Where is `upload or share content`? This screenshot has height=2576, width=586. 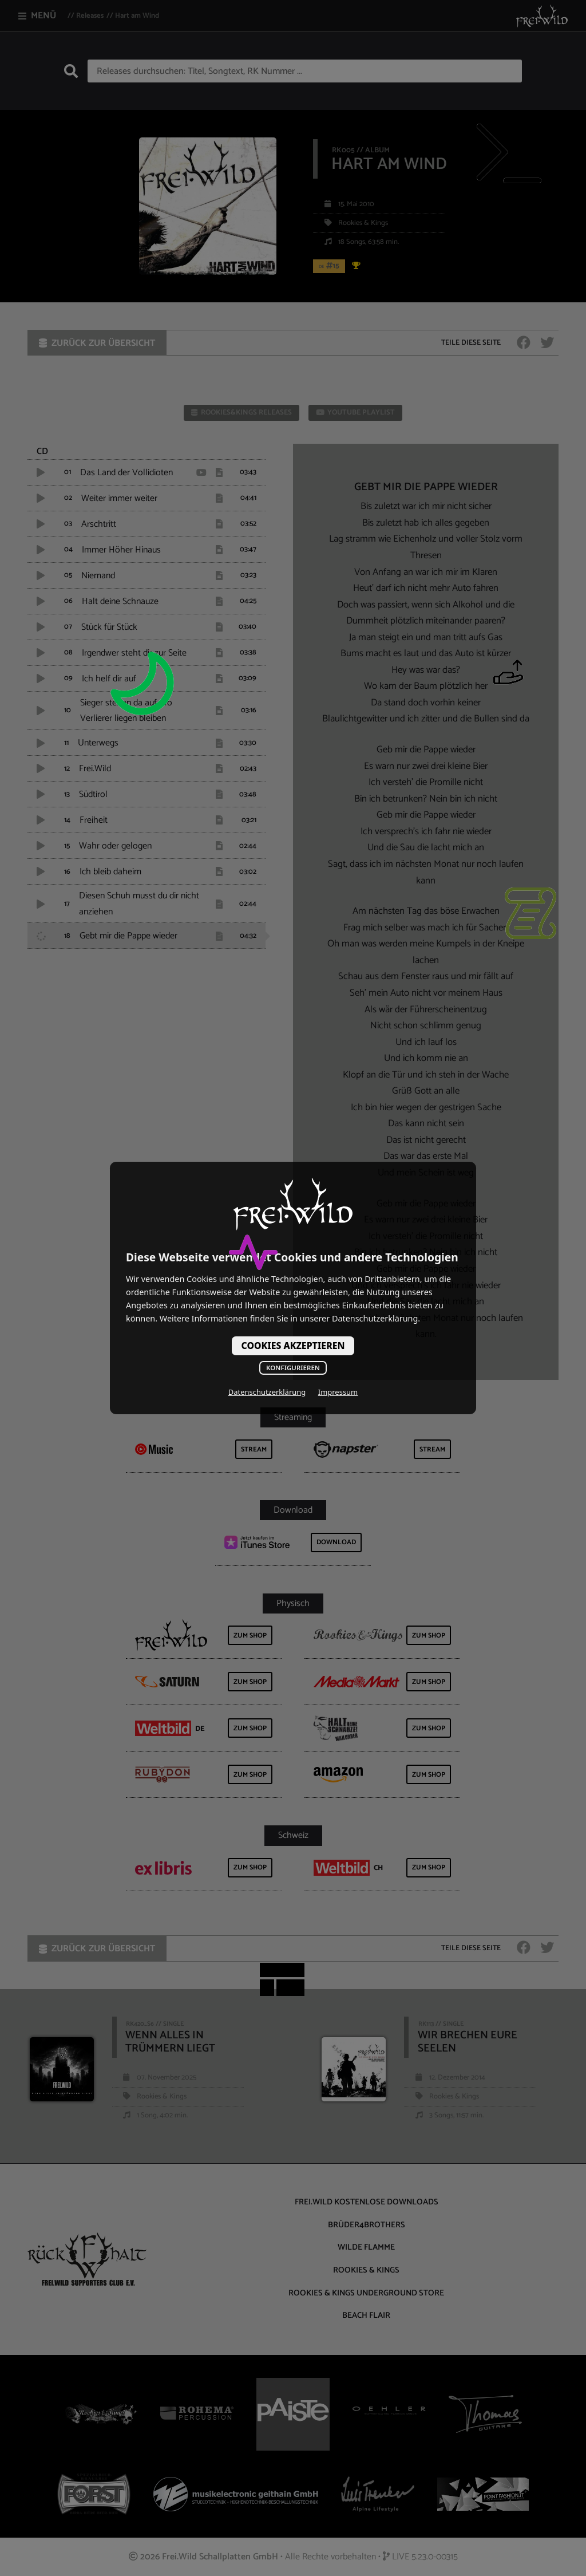
upload or share content is located at coordinates (509, 673).